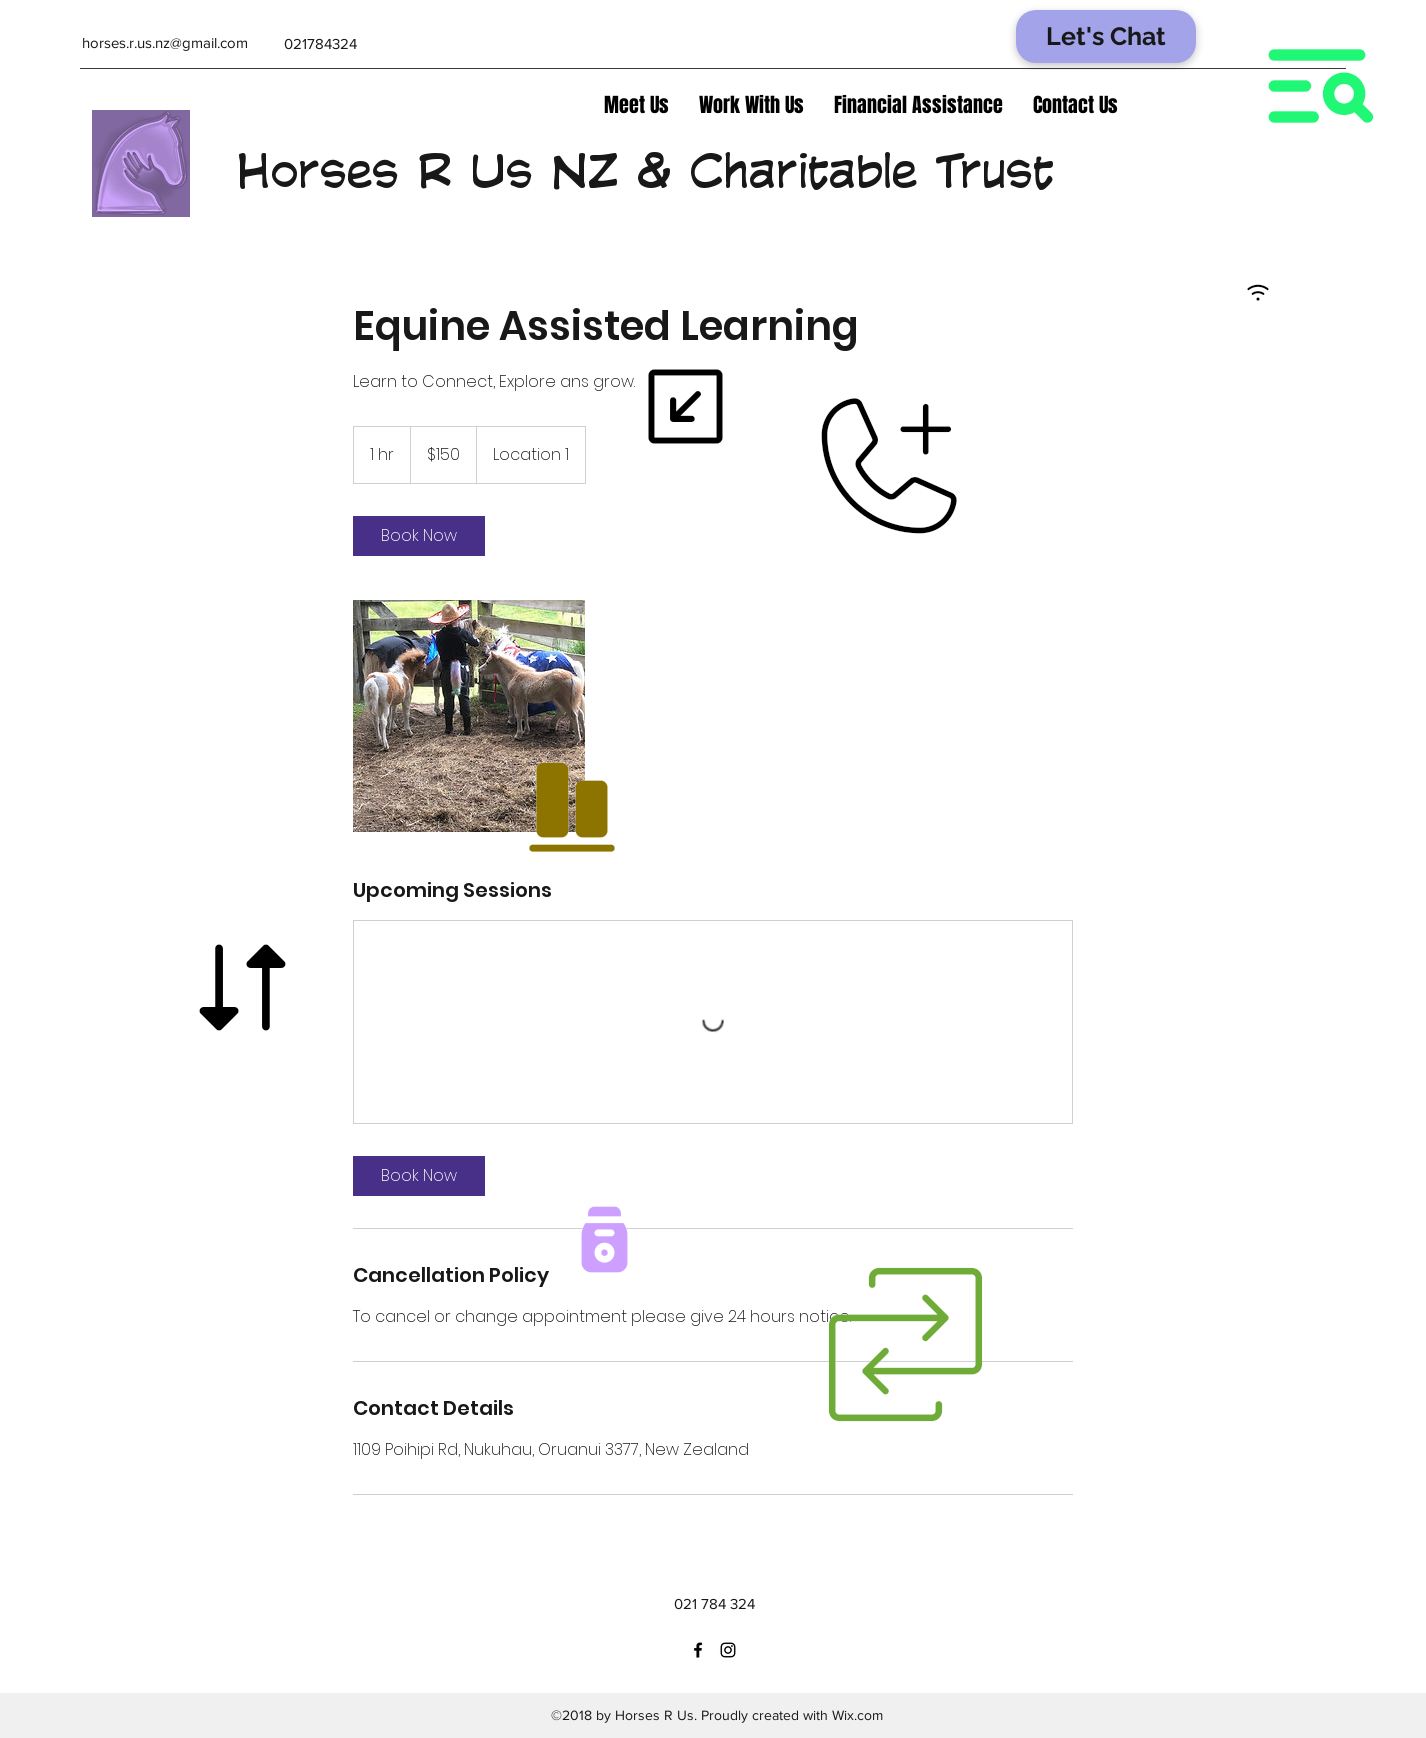  What do you see at coordinates (1258, 289) in the screenshot?
I see `indicates moderate wifi signal strength` at bounding box center [1258, 289].